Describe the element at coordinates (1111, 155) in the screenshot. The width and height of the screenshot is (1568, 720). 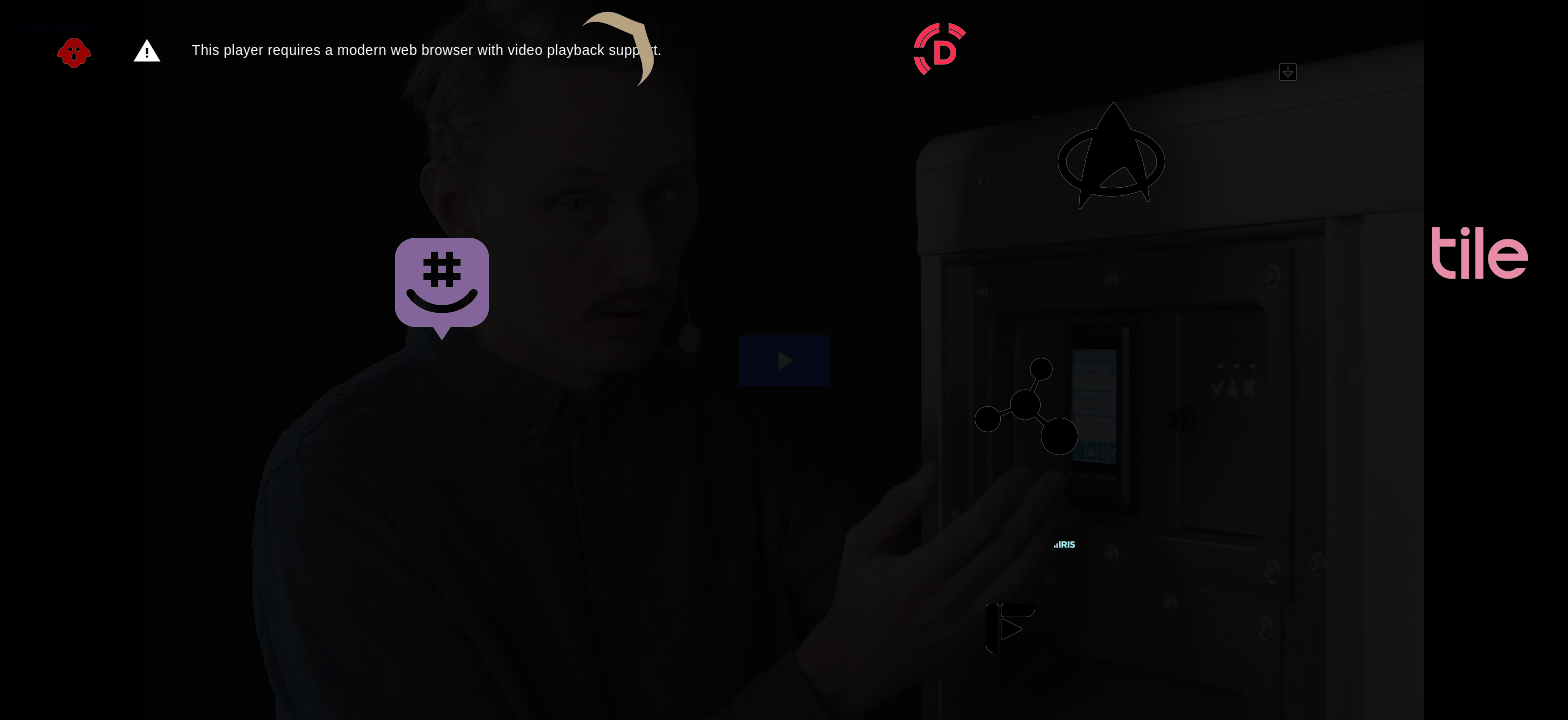
I see `Star Trek franchise logo` at that location.